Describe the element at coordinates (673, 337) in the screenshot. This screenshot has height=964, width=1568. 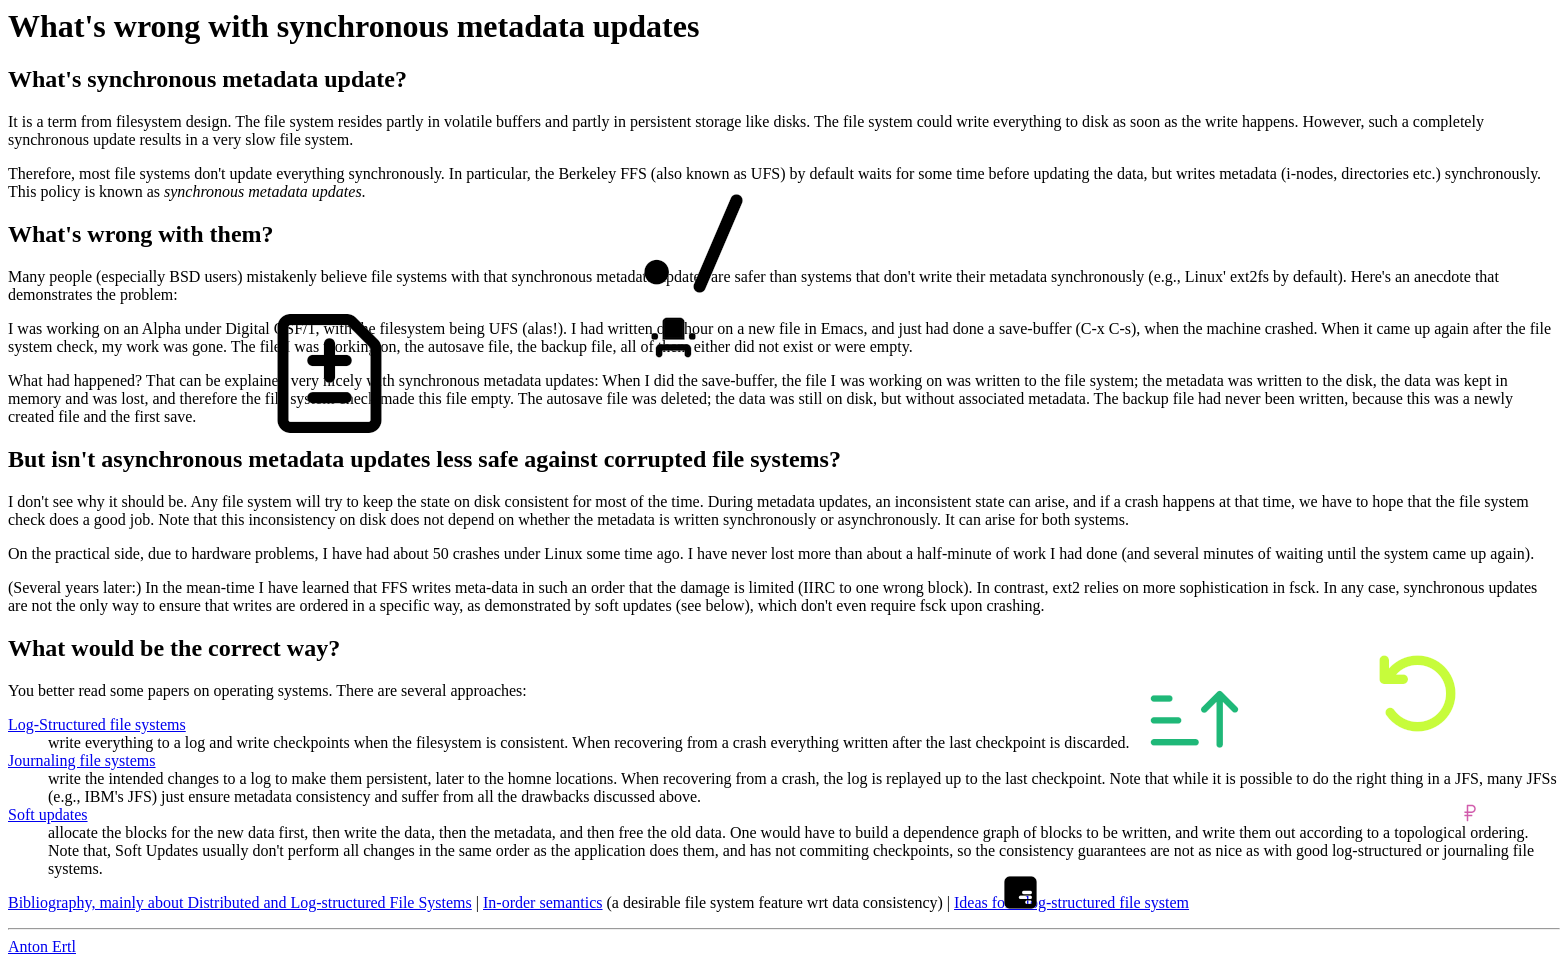
I see `reserve a seat for an event` at that location.